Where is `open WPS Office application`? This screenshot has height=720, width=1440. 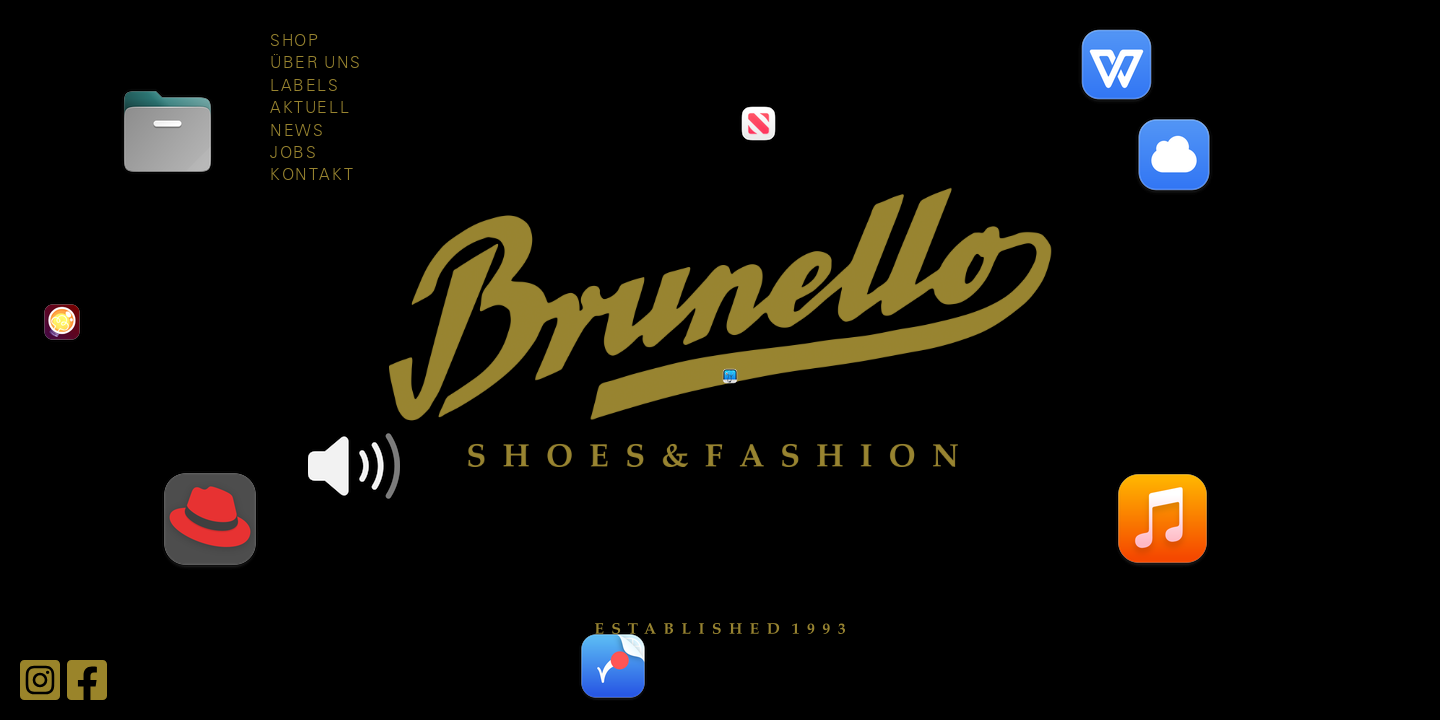
open WPS Office application is located at coordinates (1116, 64).